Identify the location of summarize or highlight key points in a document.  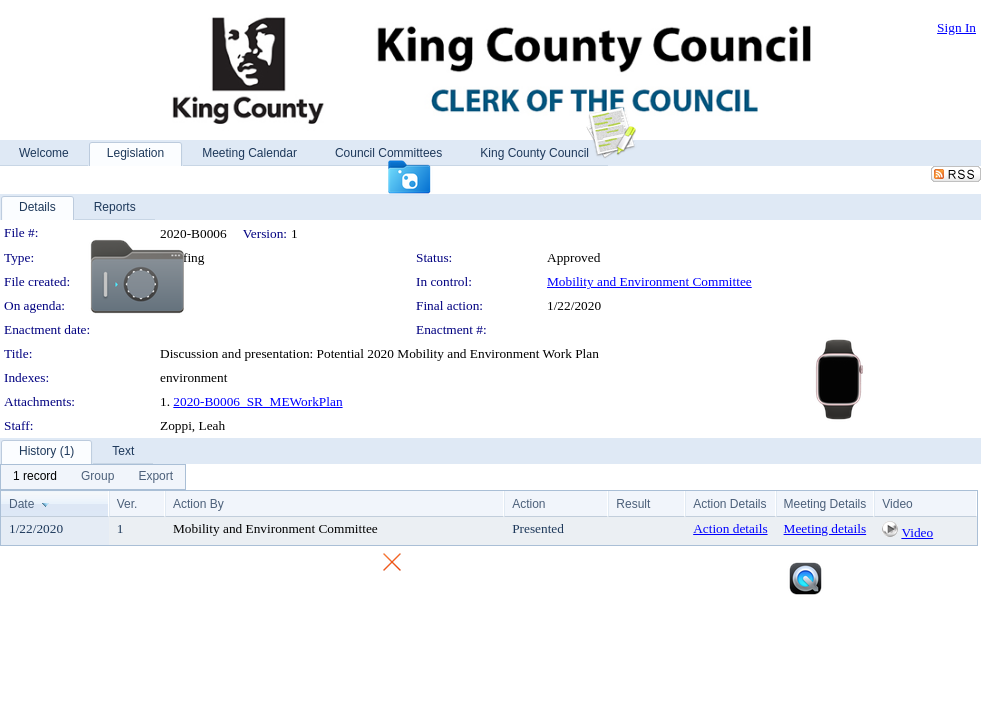
(612, 132).